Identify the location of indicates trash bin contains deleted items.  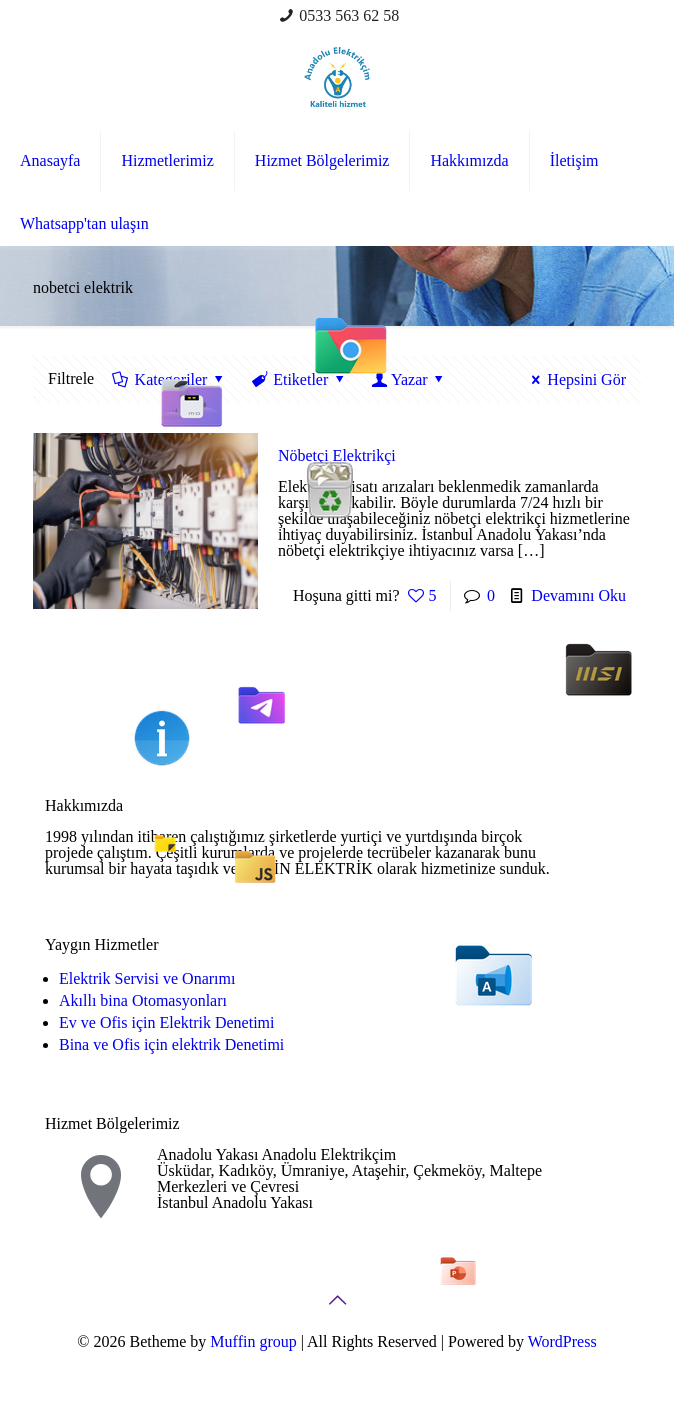
(330, 490).